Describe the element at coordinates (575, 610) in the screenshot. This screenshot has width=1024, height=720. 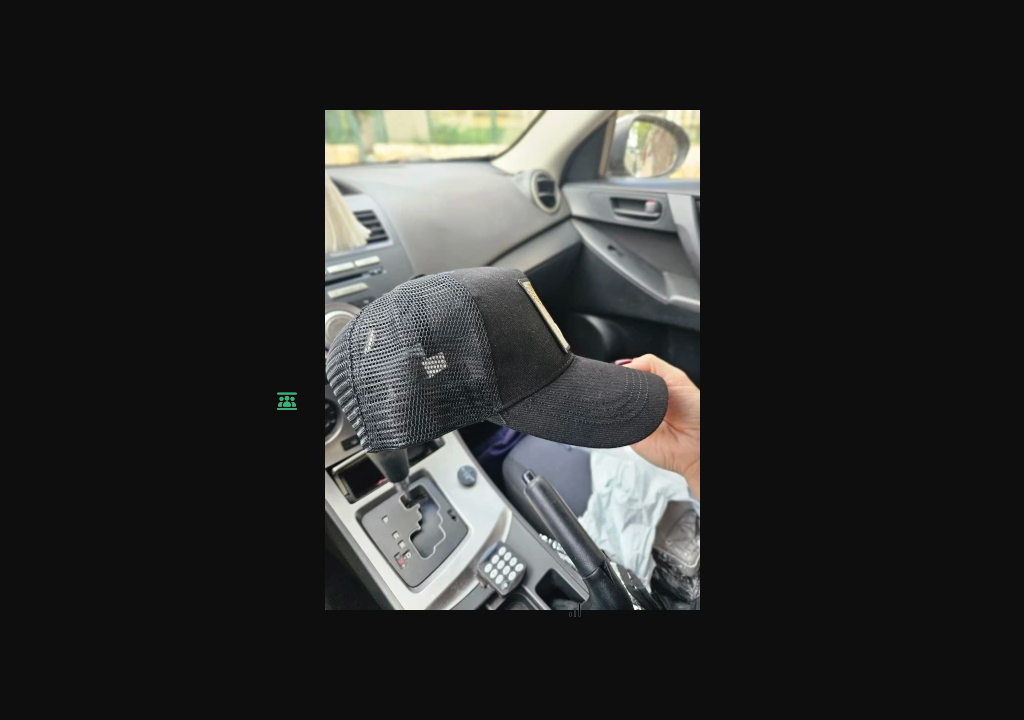
I see `view analytics or statistics` at that location.